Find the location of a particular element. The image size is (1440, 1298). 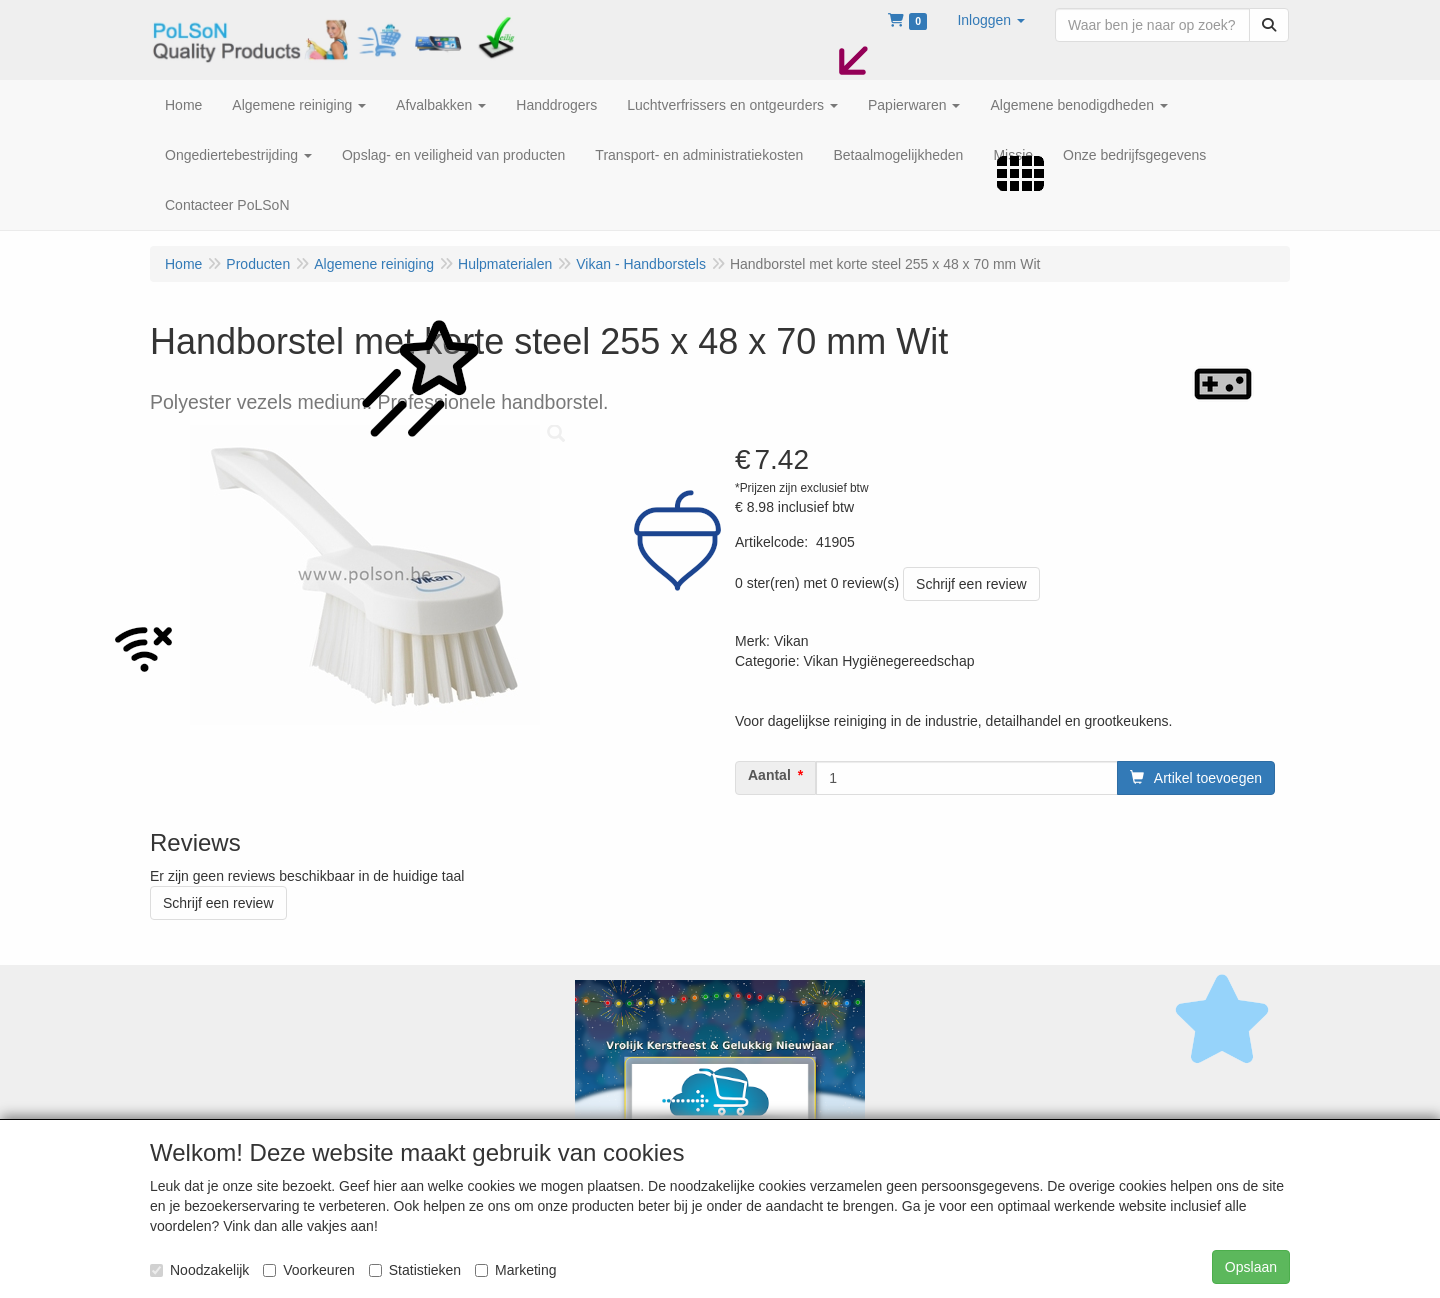

mark as favorite or highlight content is located at coordinates (420, 378).